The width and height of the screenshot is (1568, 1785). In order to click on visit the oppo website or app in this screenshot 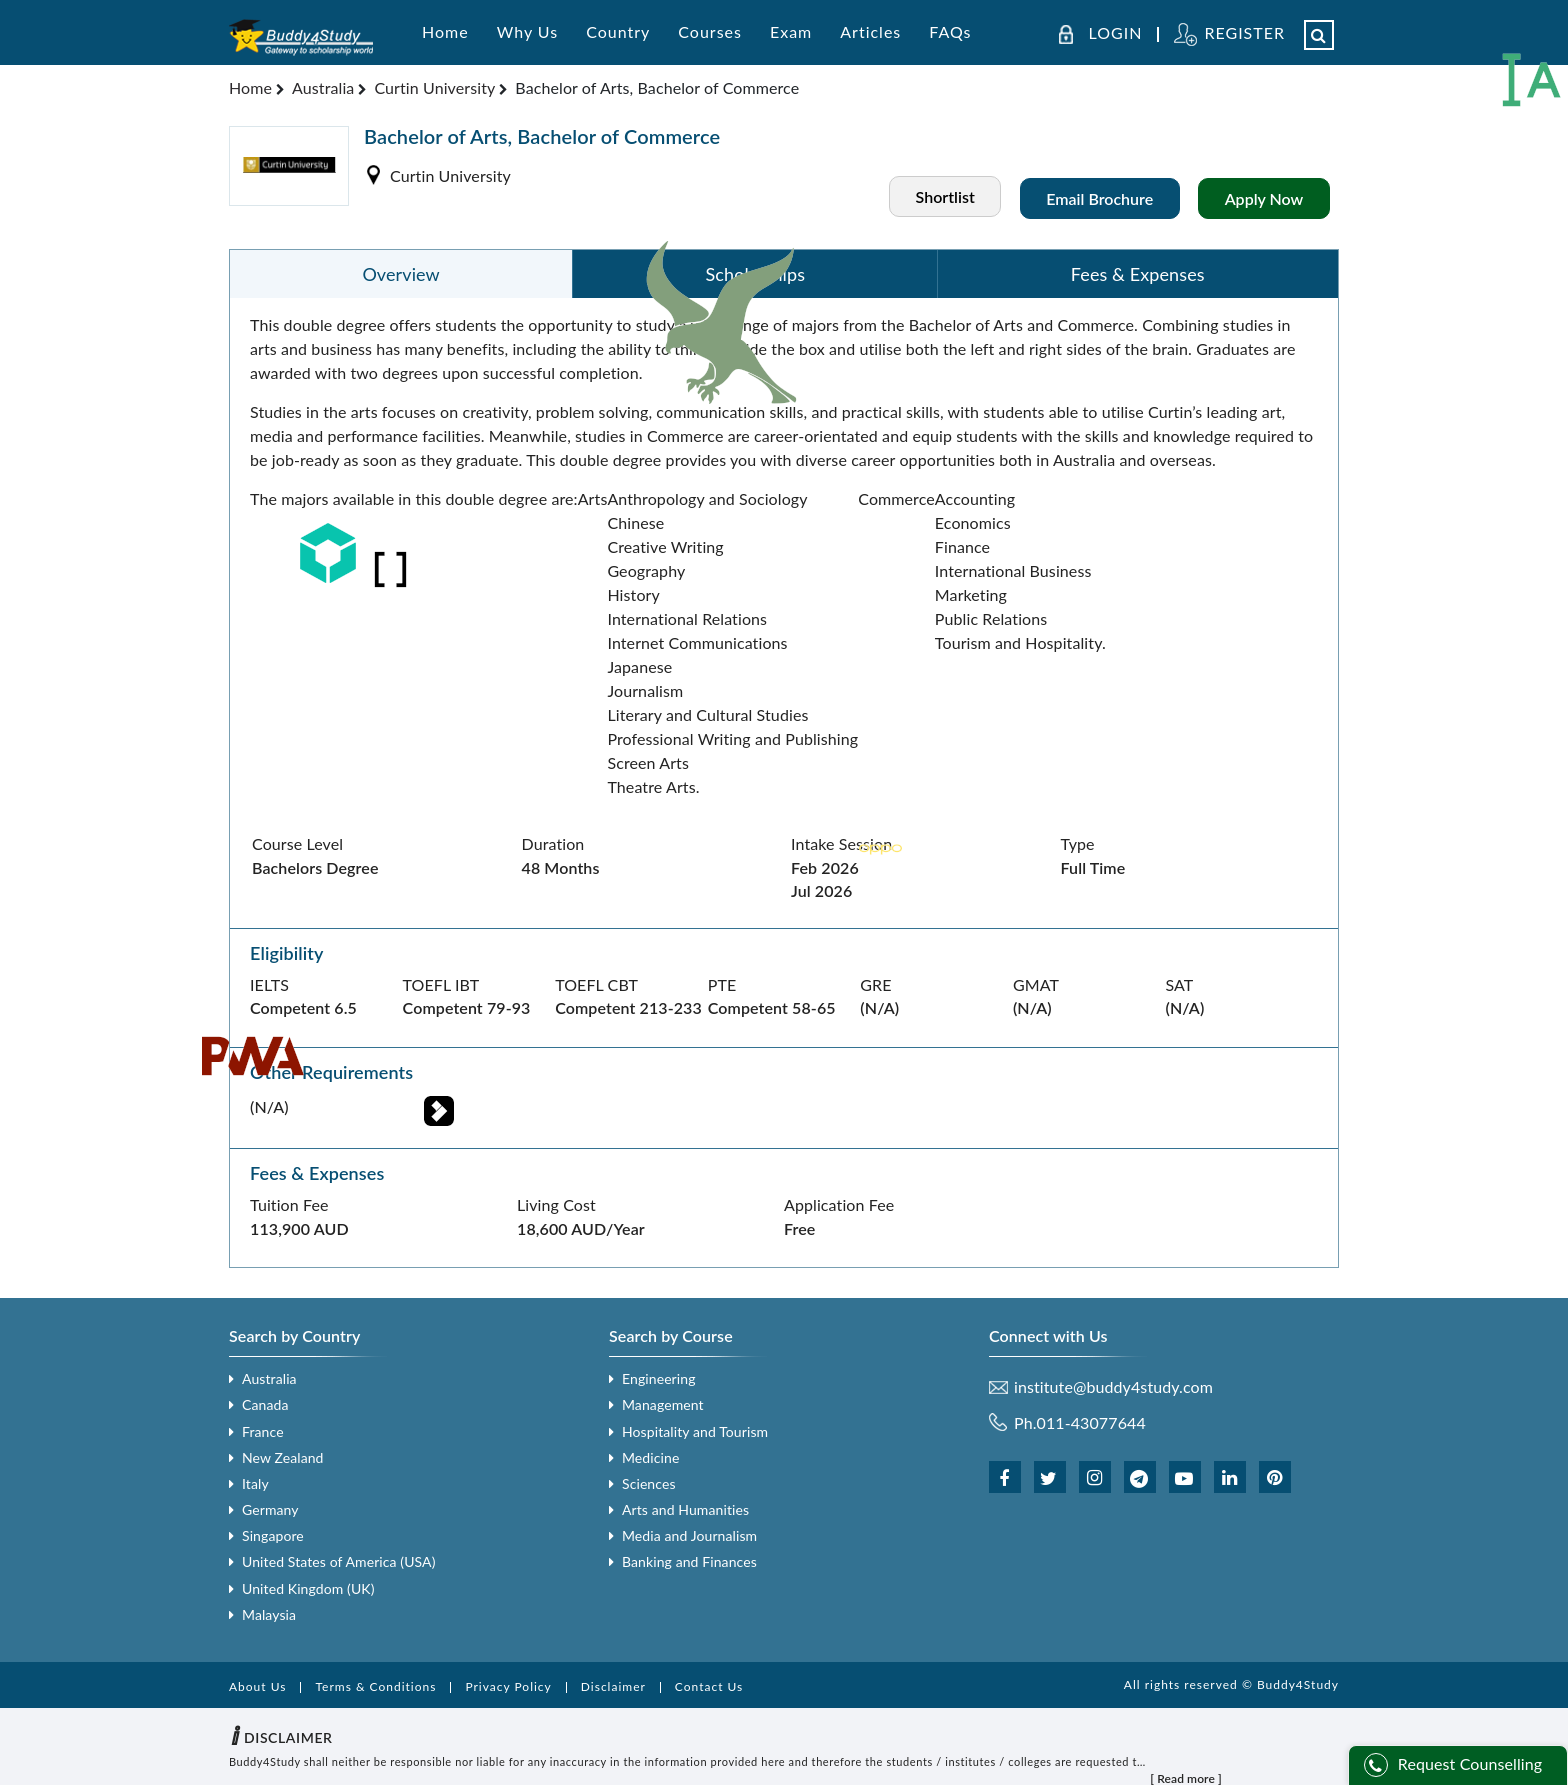, I will do `click(880, 849)`.